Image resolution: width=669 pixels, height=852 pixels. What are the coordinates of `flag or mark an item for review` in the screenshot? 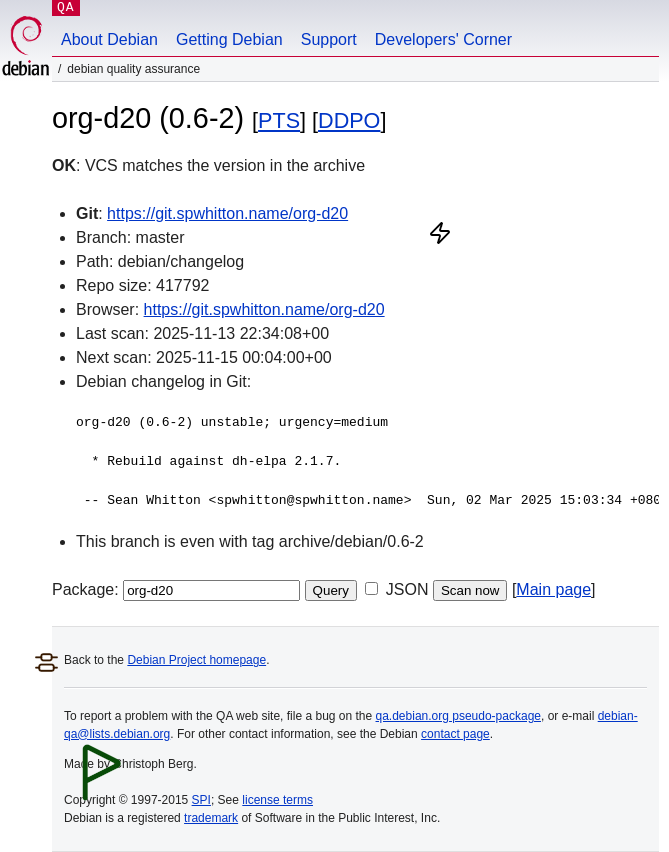 It's located at (100, 772).